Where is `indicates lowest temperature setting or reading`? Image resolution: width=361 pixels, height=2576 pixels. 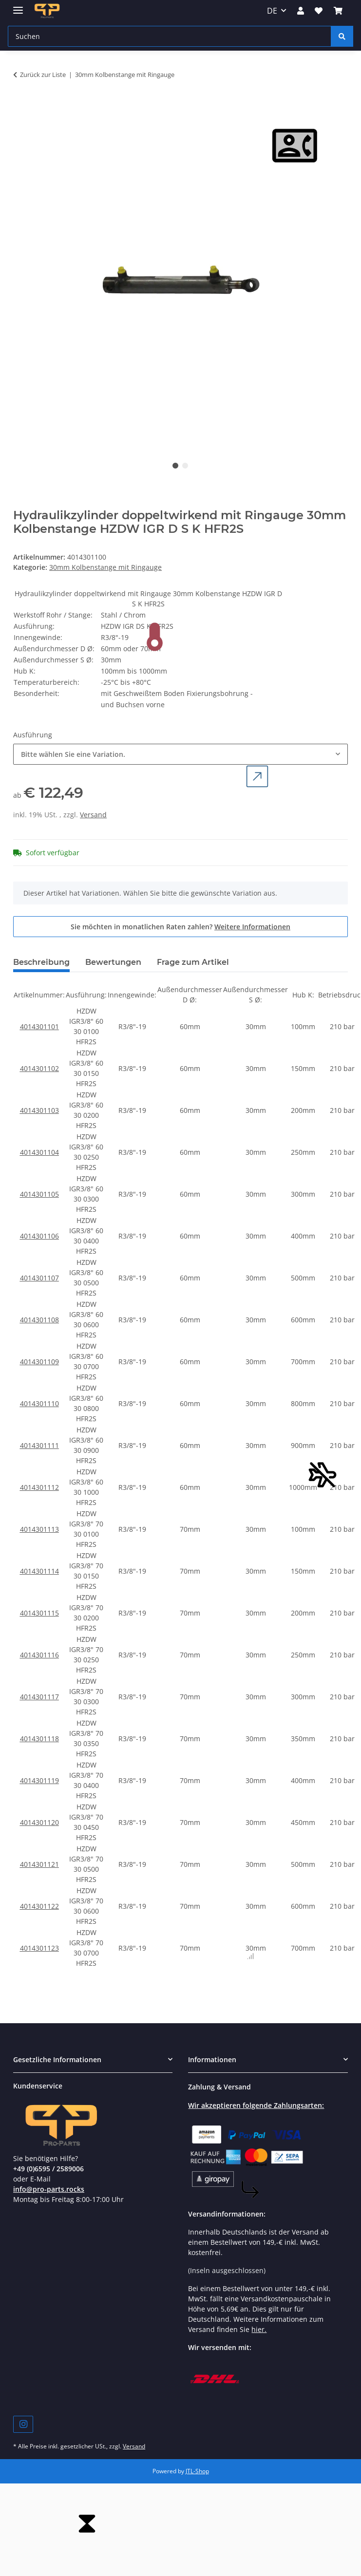 indicates lowest temperature setting or reading is located at coordinates (154, 637).